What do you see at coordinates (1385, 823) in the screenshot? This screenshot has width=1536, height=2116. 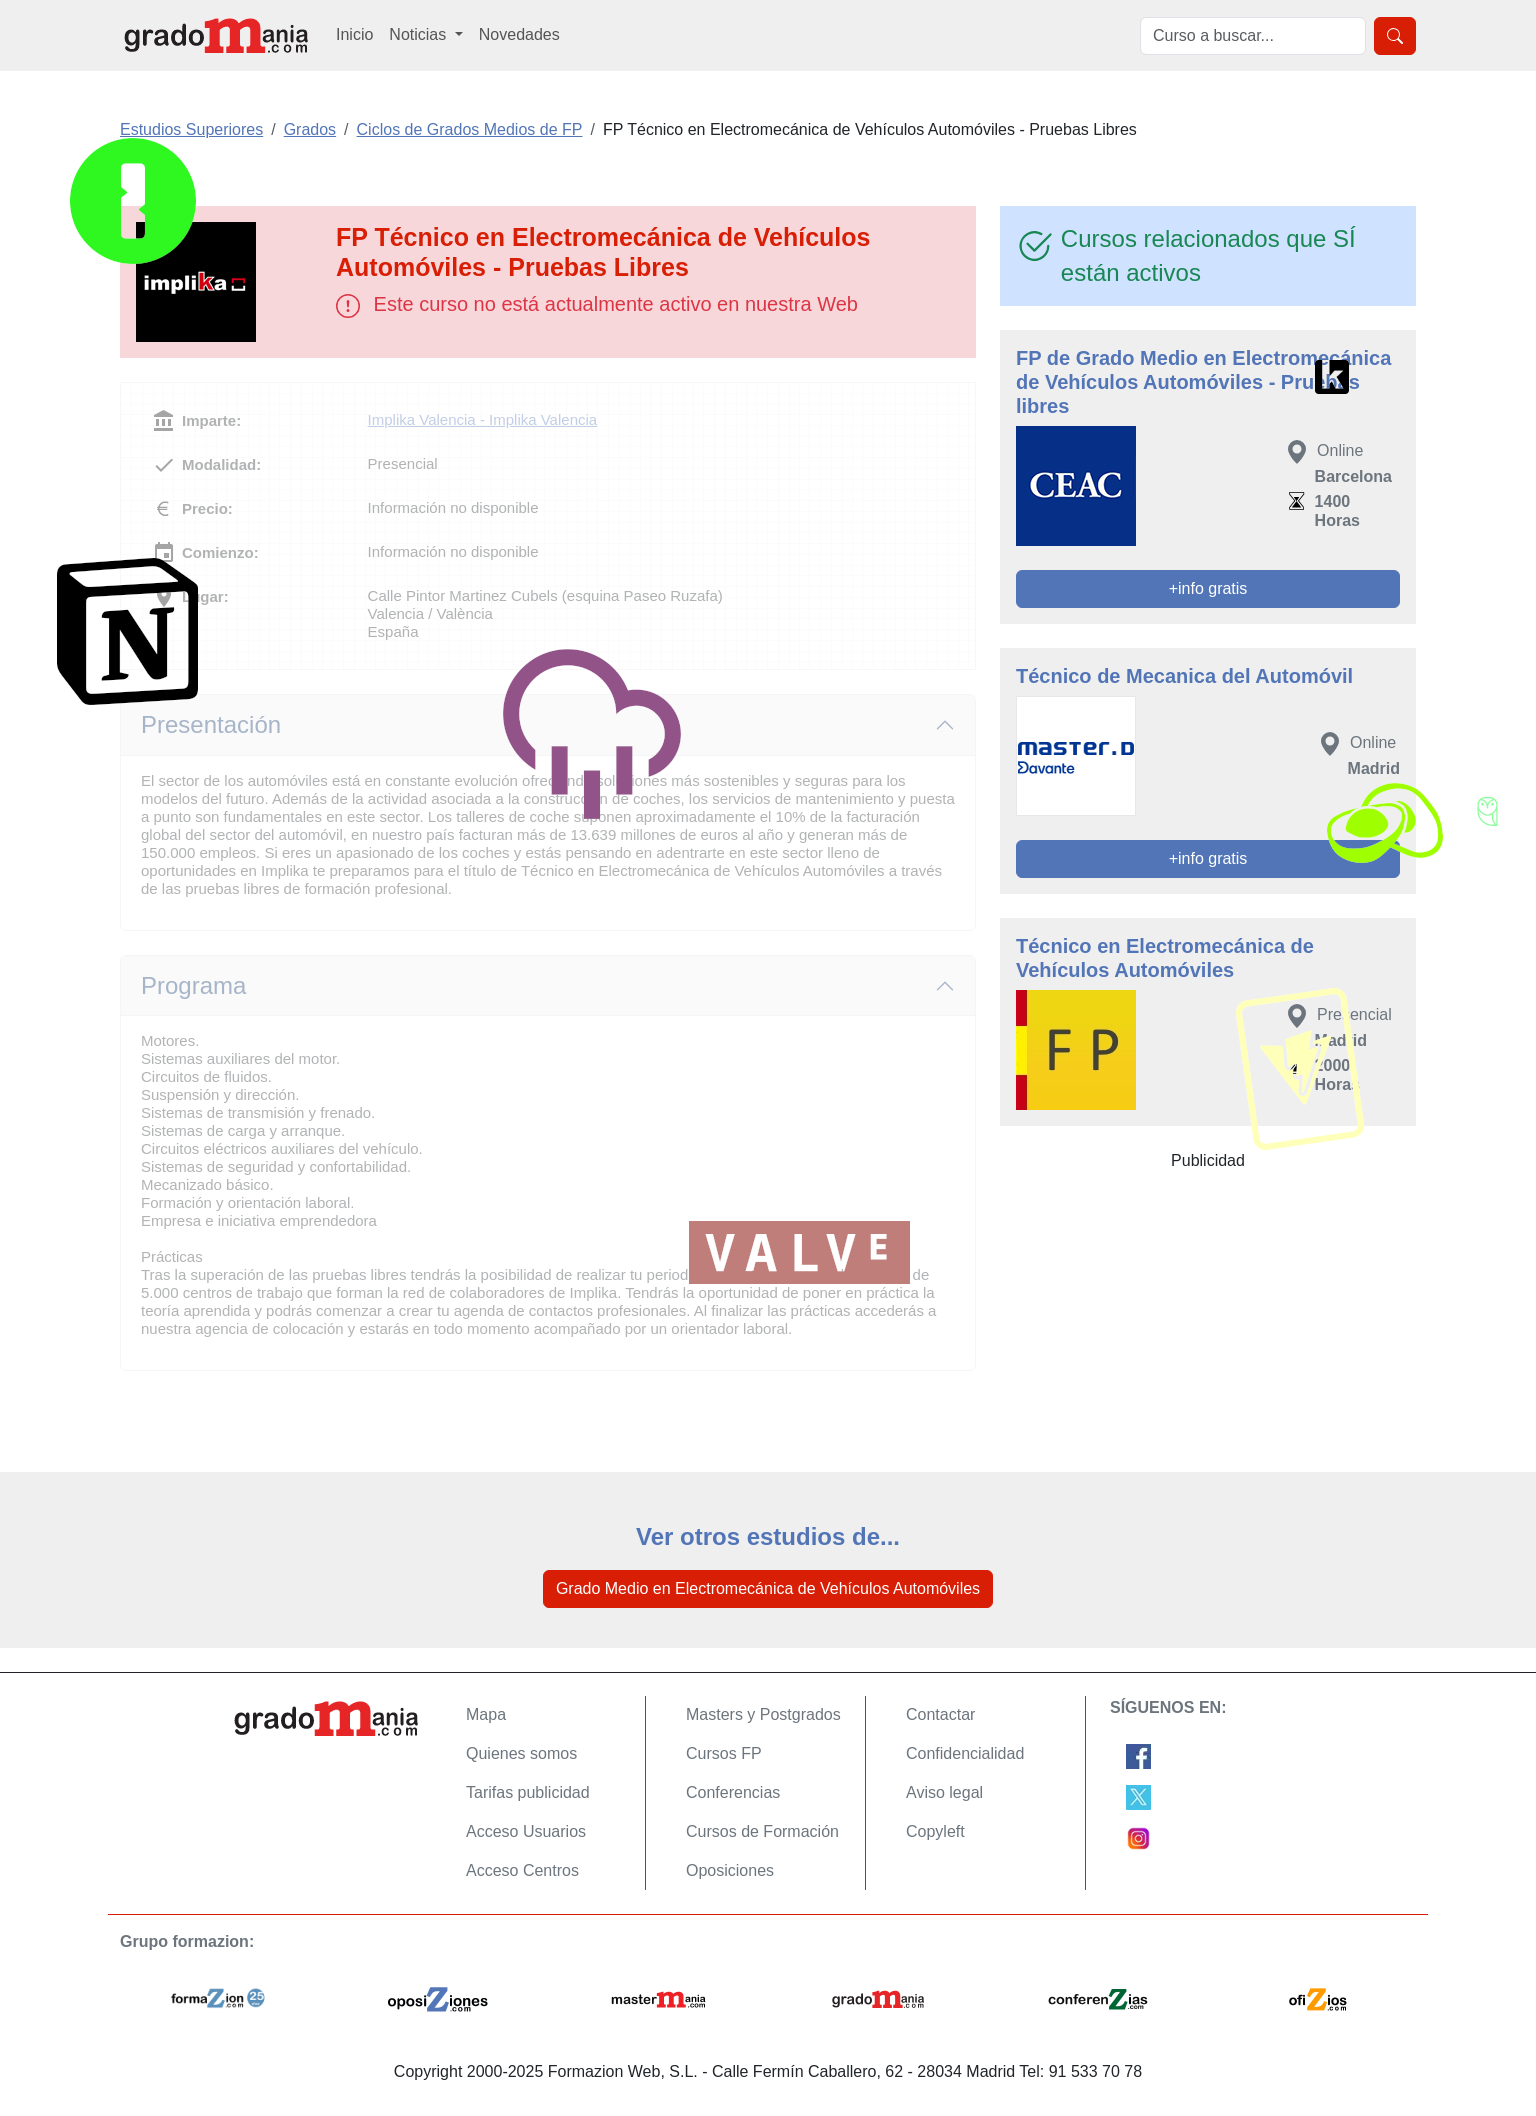 I see `ArangoDB database service logo` at bounding box center [1385, 823].